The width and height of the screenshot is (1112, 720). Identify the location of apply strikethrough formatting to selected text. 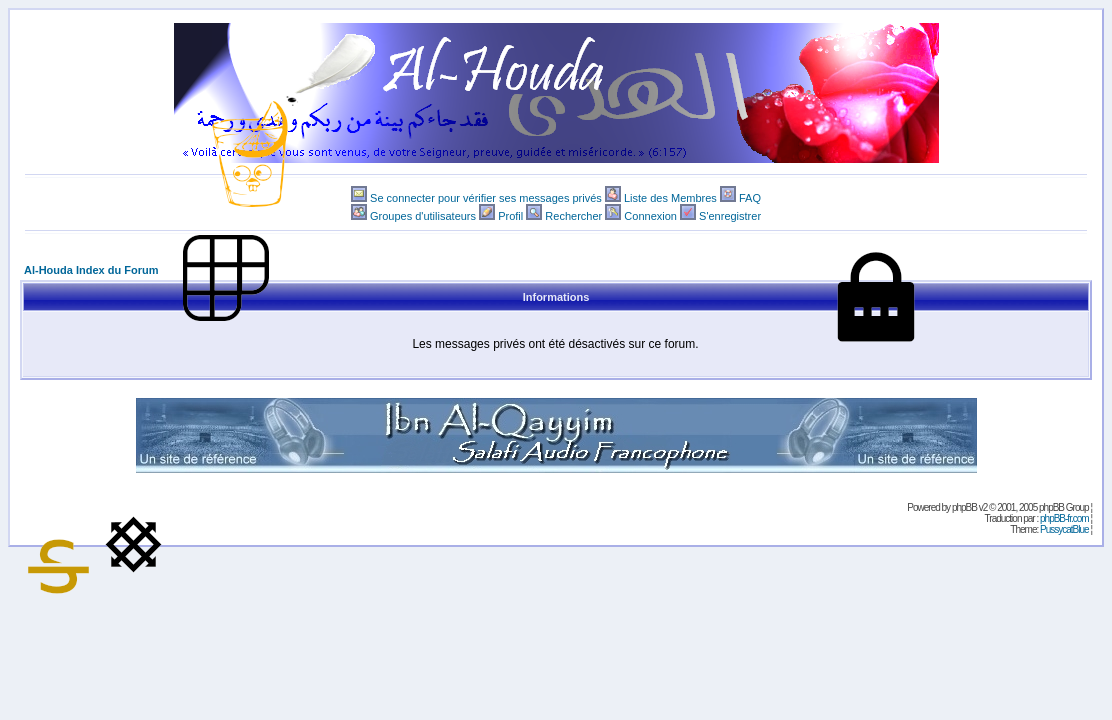
(58, 566).